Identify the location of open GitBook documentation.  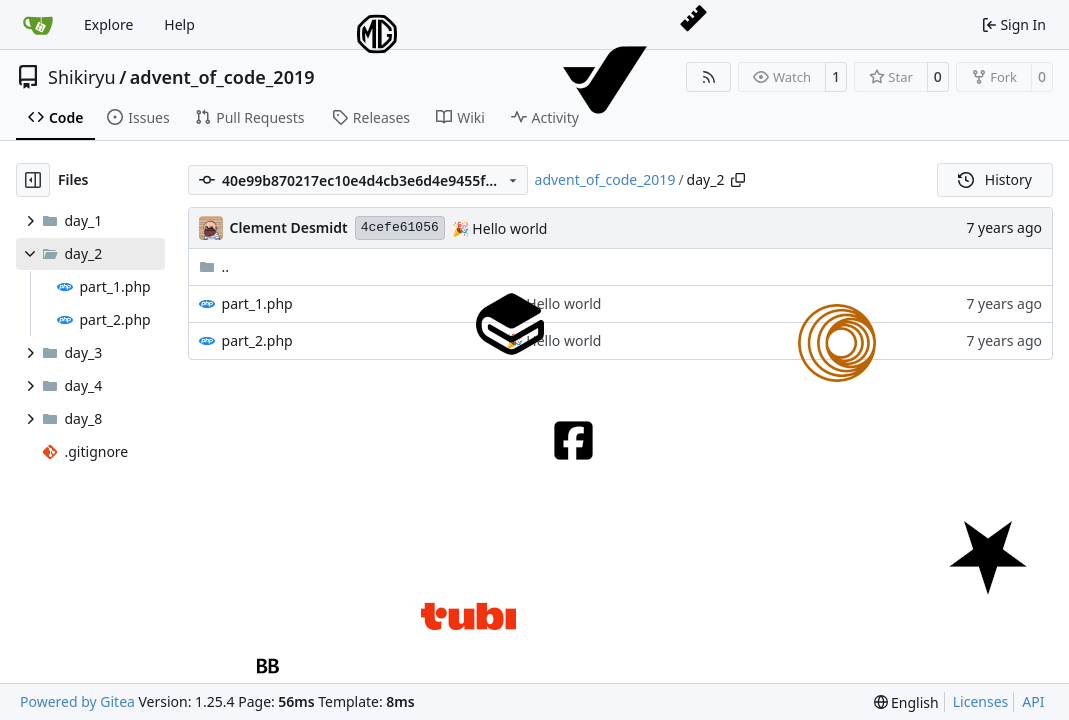
(510, 324).